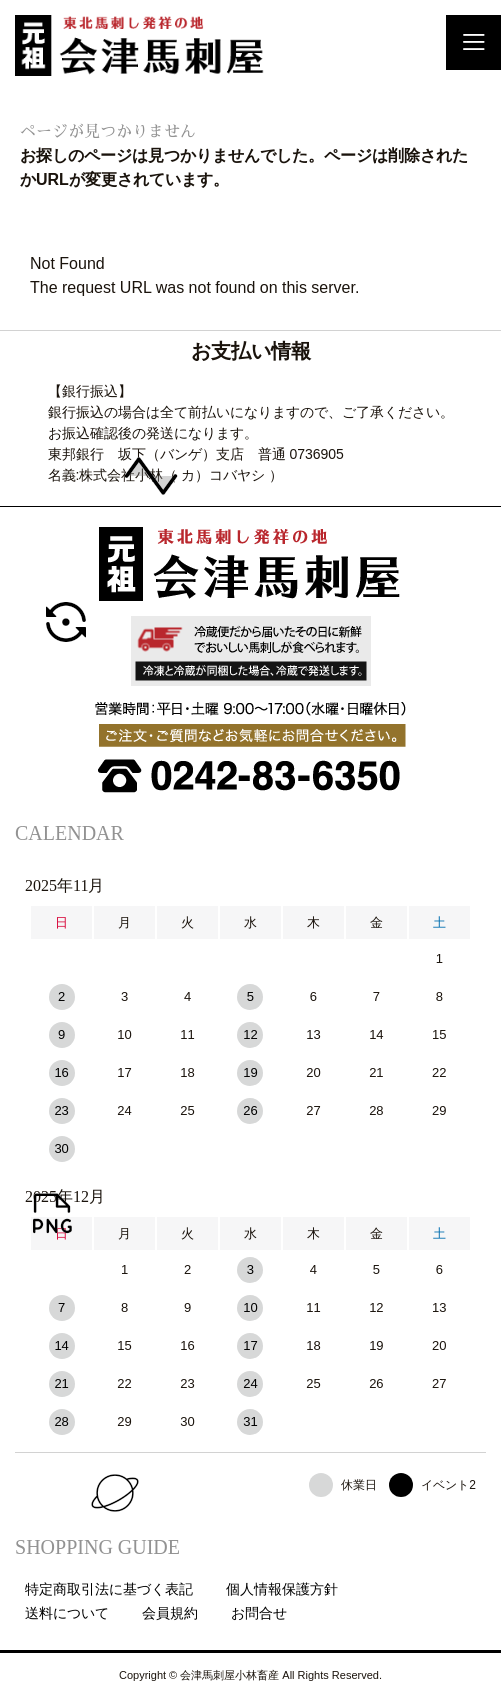 This screenshot has height=1698, width=501. I want to click on select triangle waveform for audio synthesis, so click(151, 476).